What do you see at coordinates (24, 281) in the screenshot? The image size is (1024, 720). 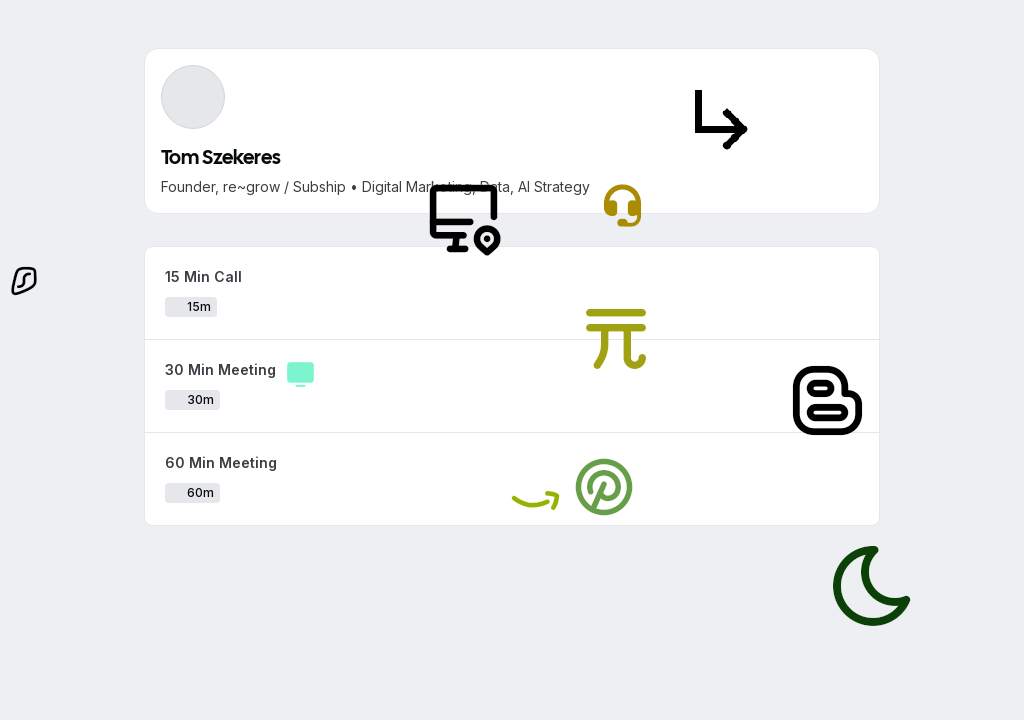 I see `open surfshark vpn app` at bounding box center [24, 281].